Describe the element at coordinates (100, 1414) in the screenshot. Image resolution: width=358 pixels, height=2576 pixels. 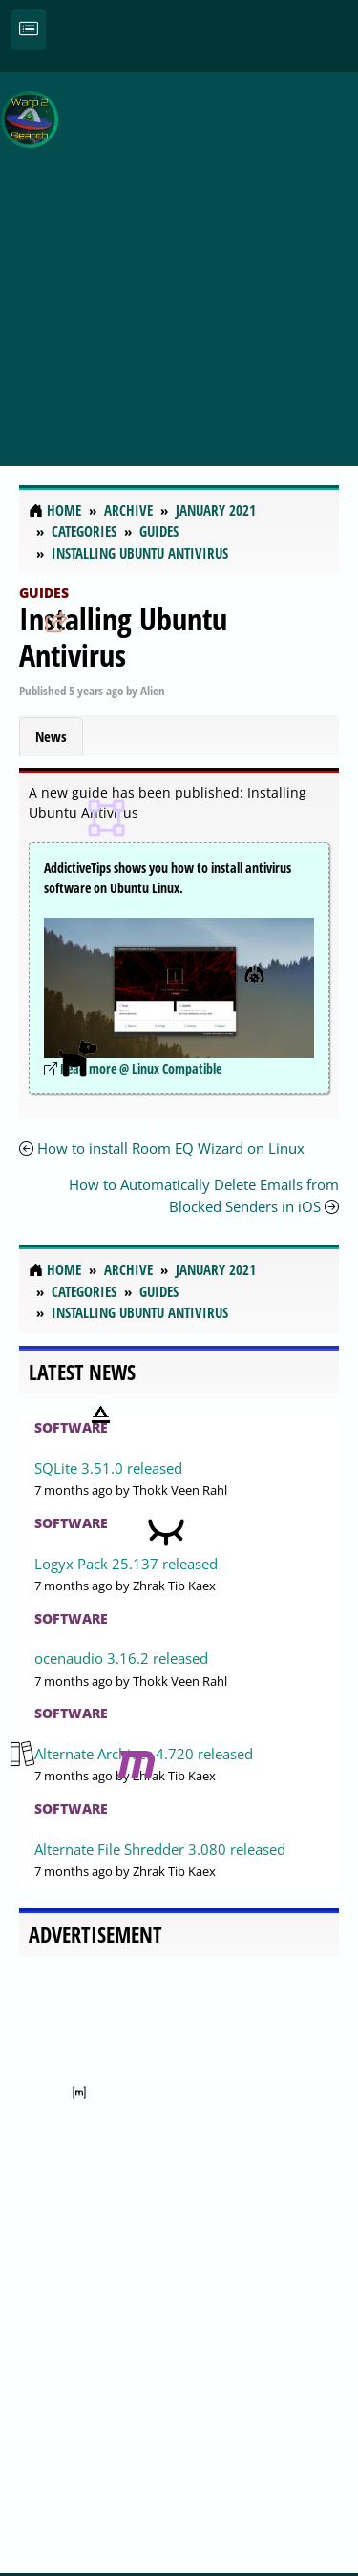
I see `eject a disc or removable media` at that location.